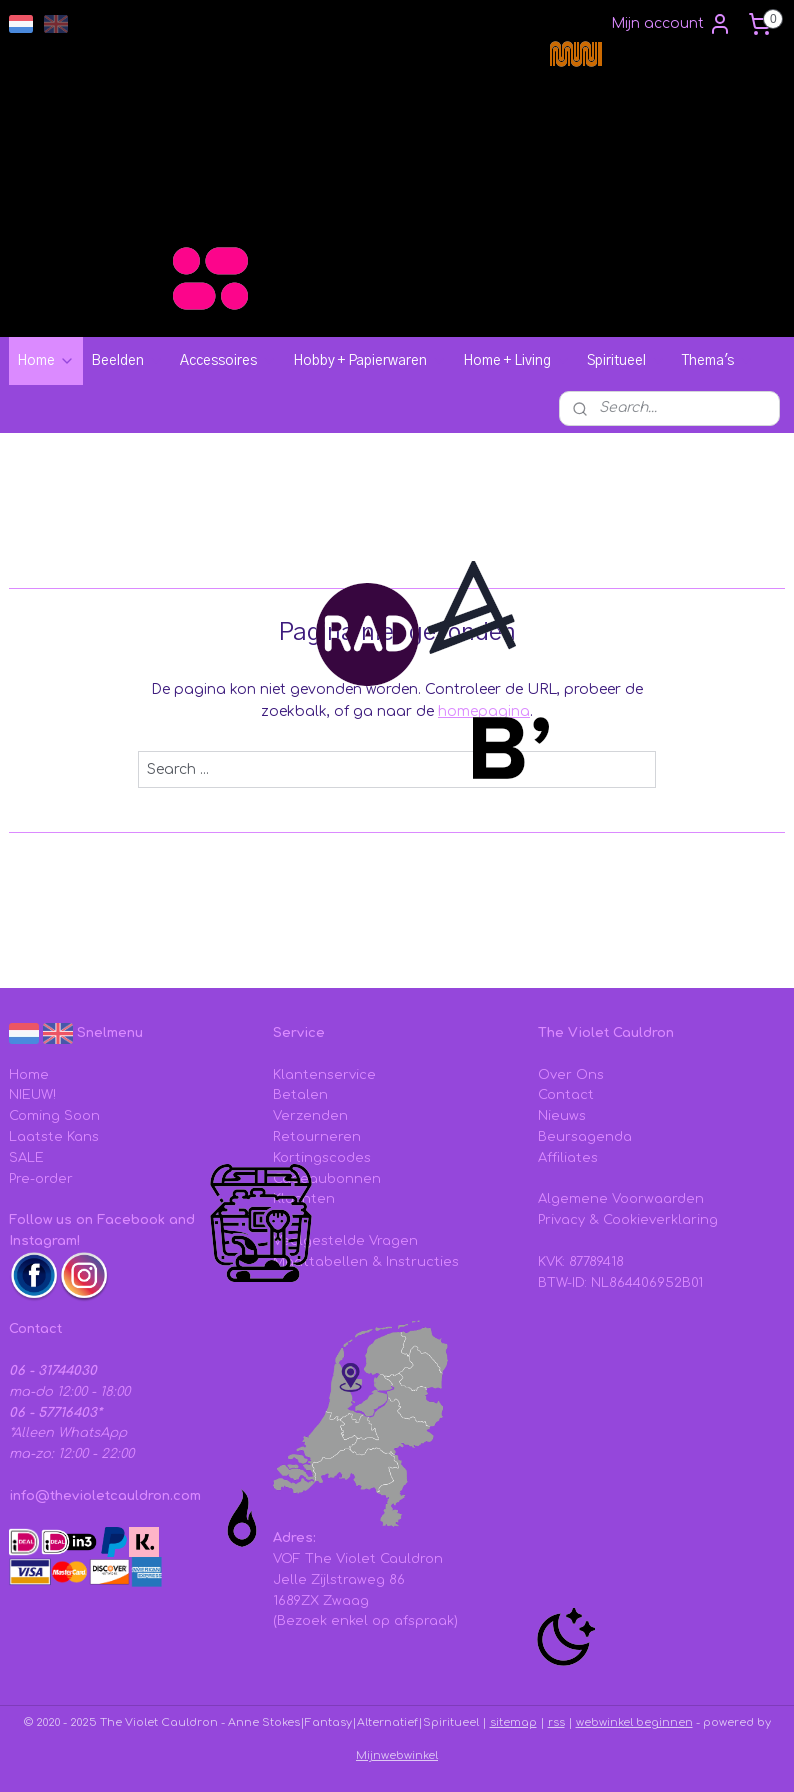 The image size is (794, 1792). Describe the element at coordinates (563, 1639) in the screenshot. I see `toggle dark mode or night theme` at that location.